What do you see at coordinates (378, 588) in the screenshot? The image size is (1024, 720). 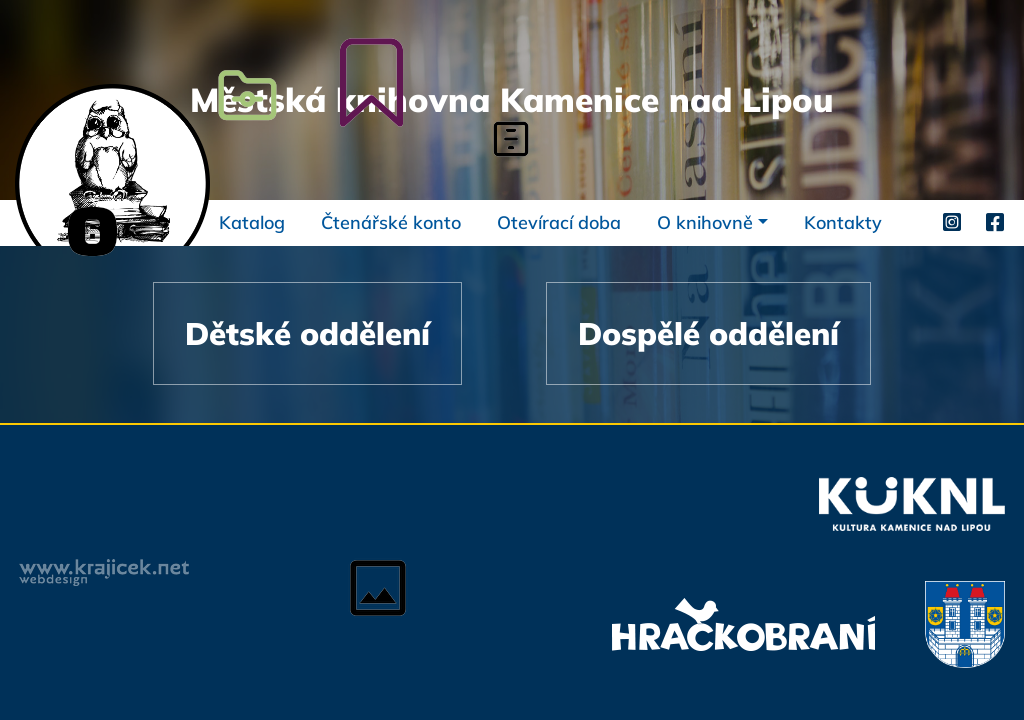 I see `view image or photo` at bounding box center [378, 588].